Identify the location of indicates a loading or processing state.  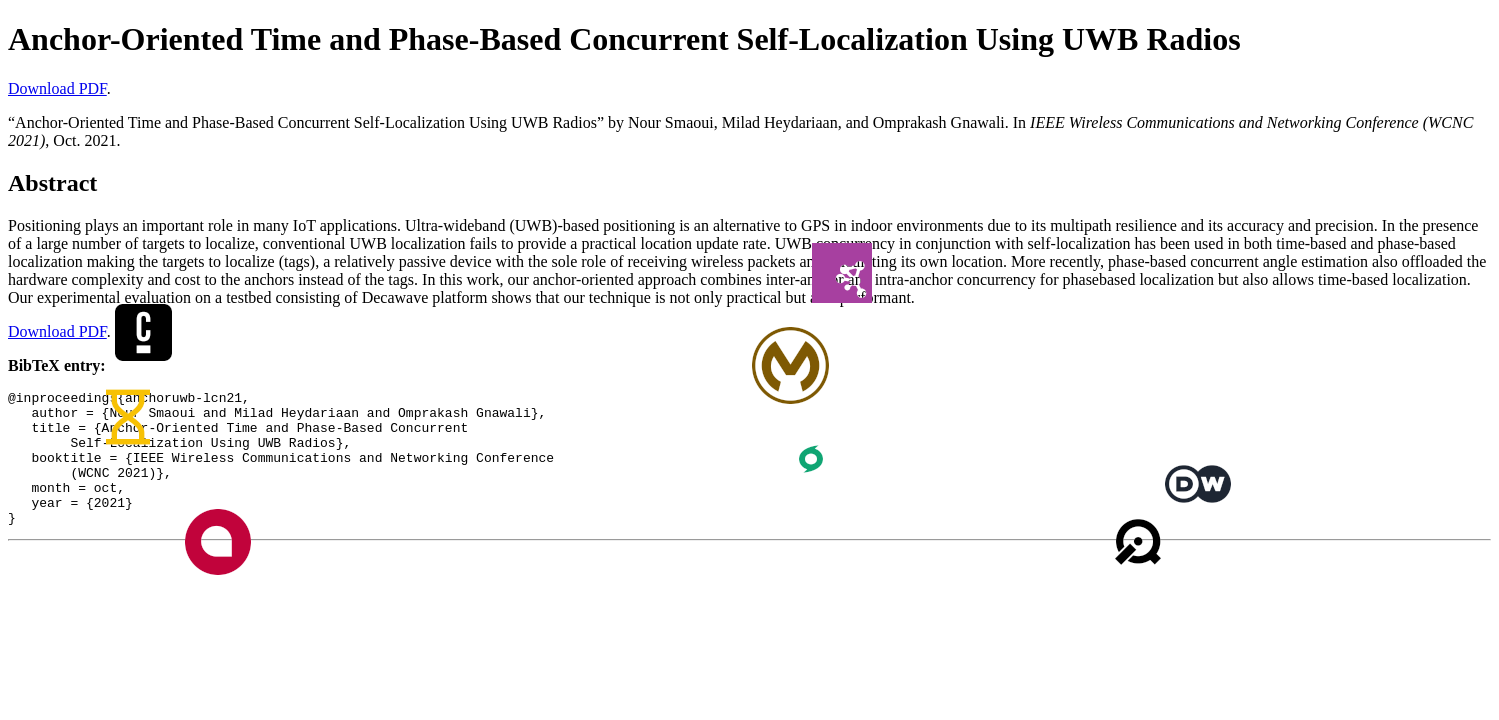
(128, 417).